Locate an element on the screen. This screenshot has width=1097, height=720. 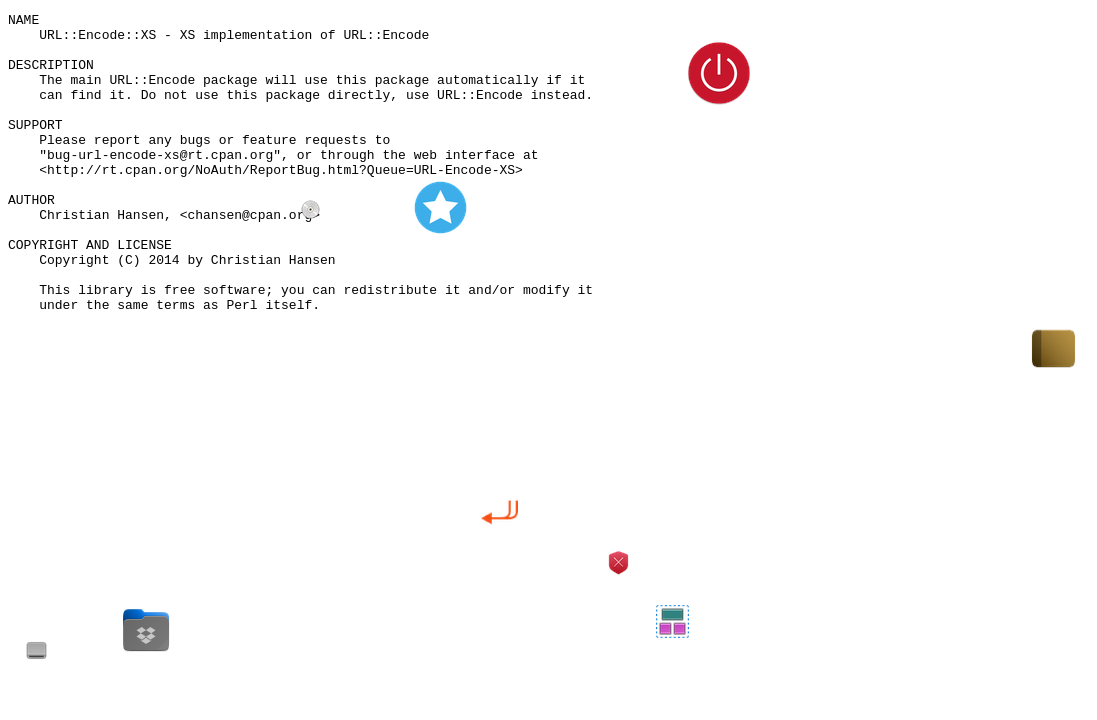
reply to all recipients in an email thread is located at coordinates (499, 510).